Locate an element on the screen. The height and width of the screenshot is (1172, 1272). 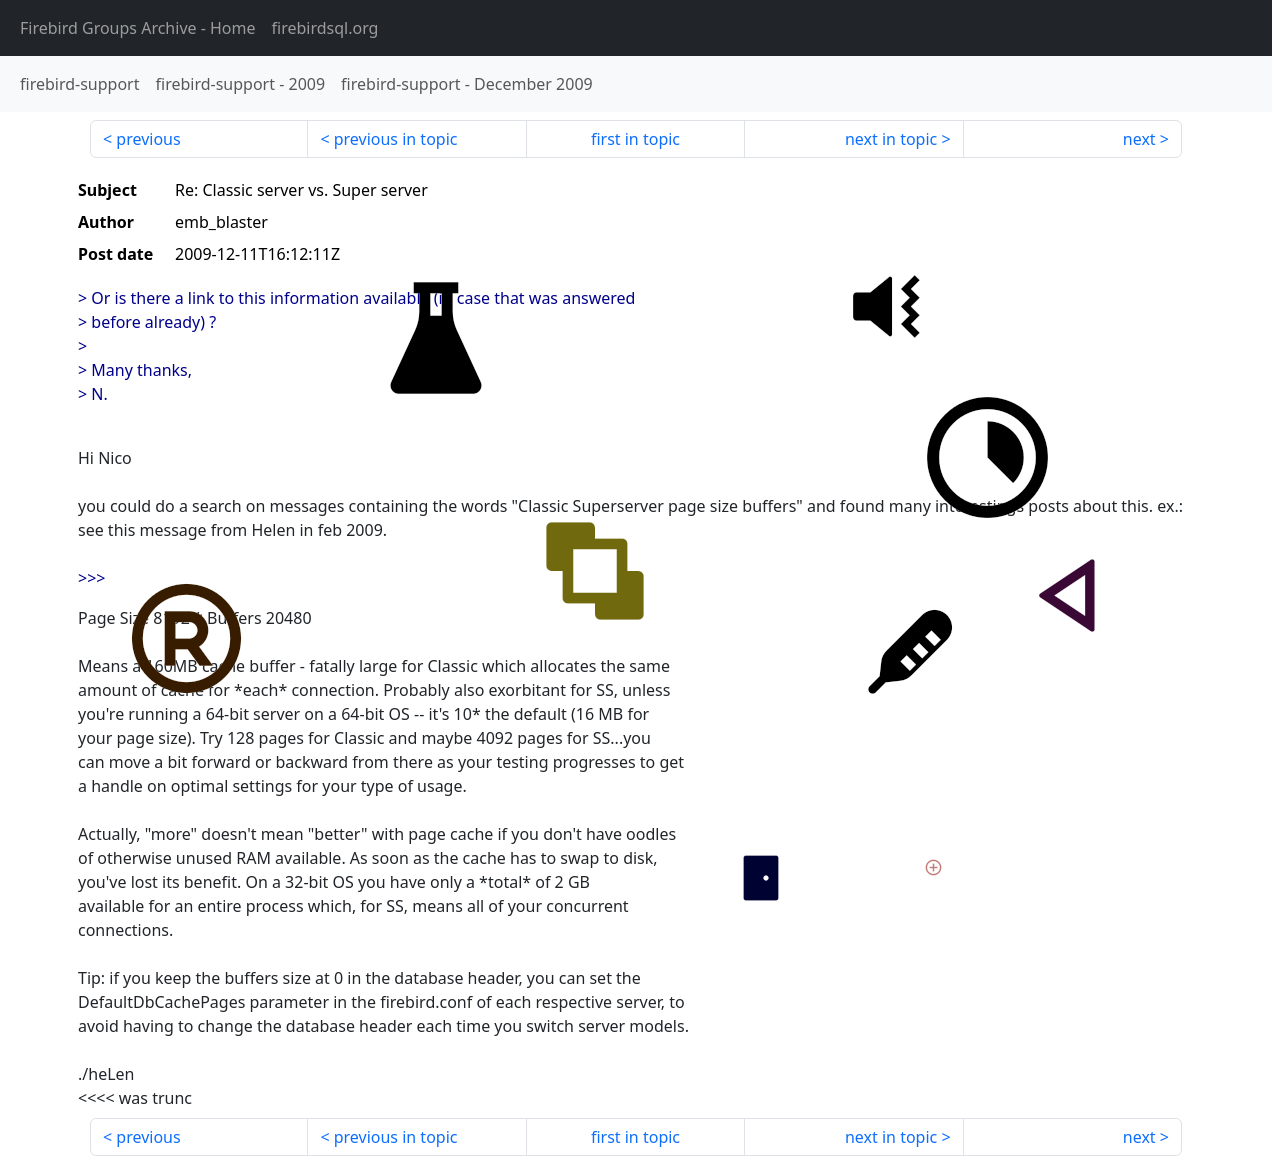
indicates progress at approximately 25% completion is located at coordinates (987, 457).